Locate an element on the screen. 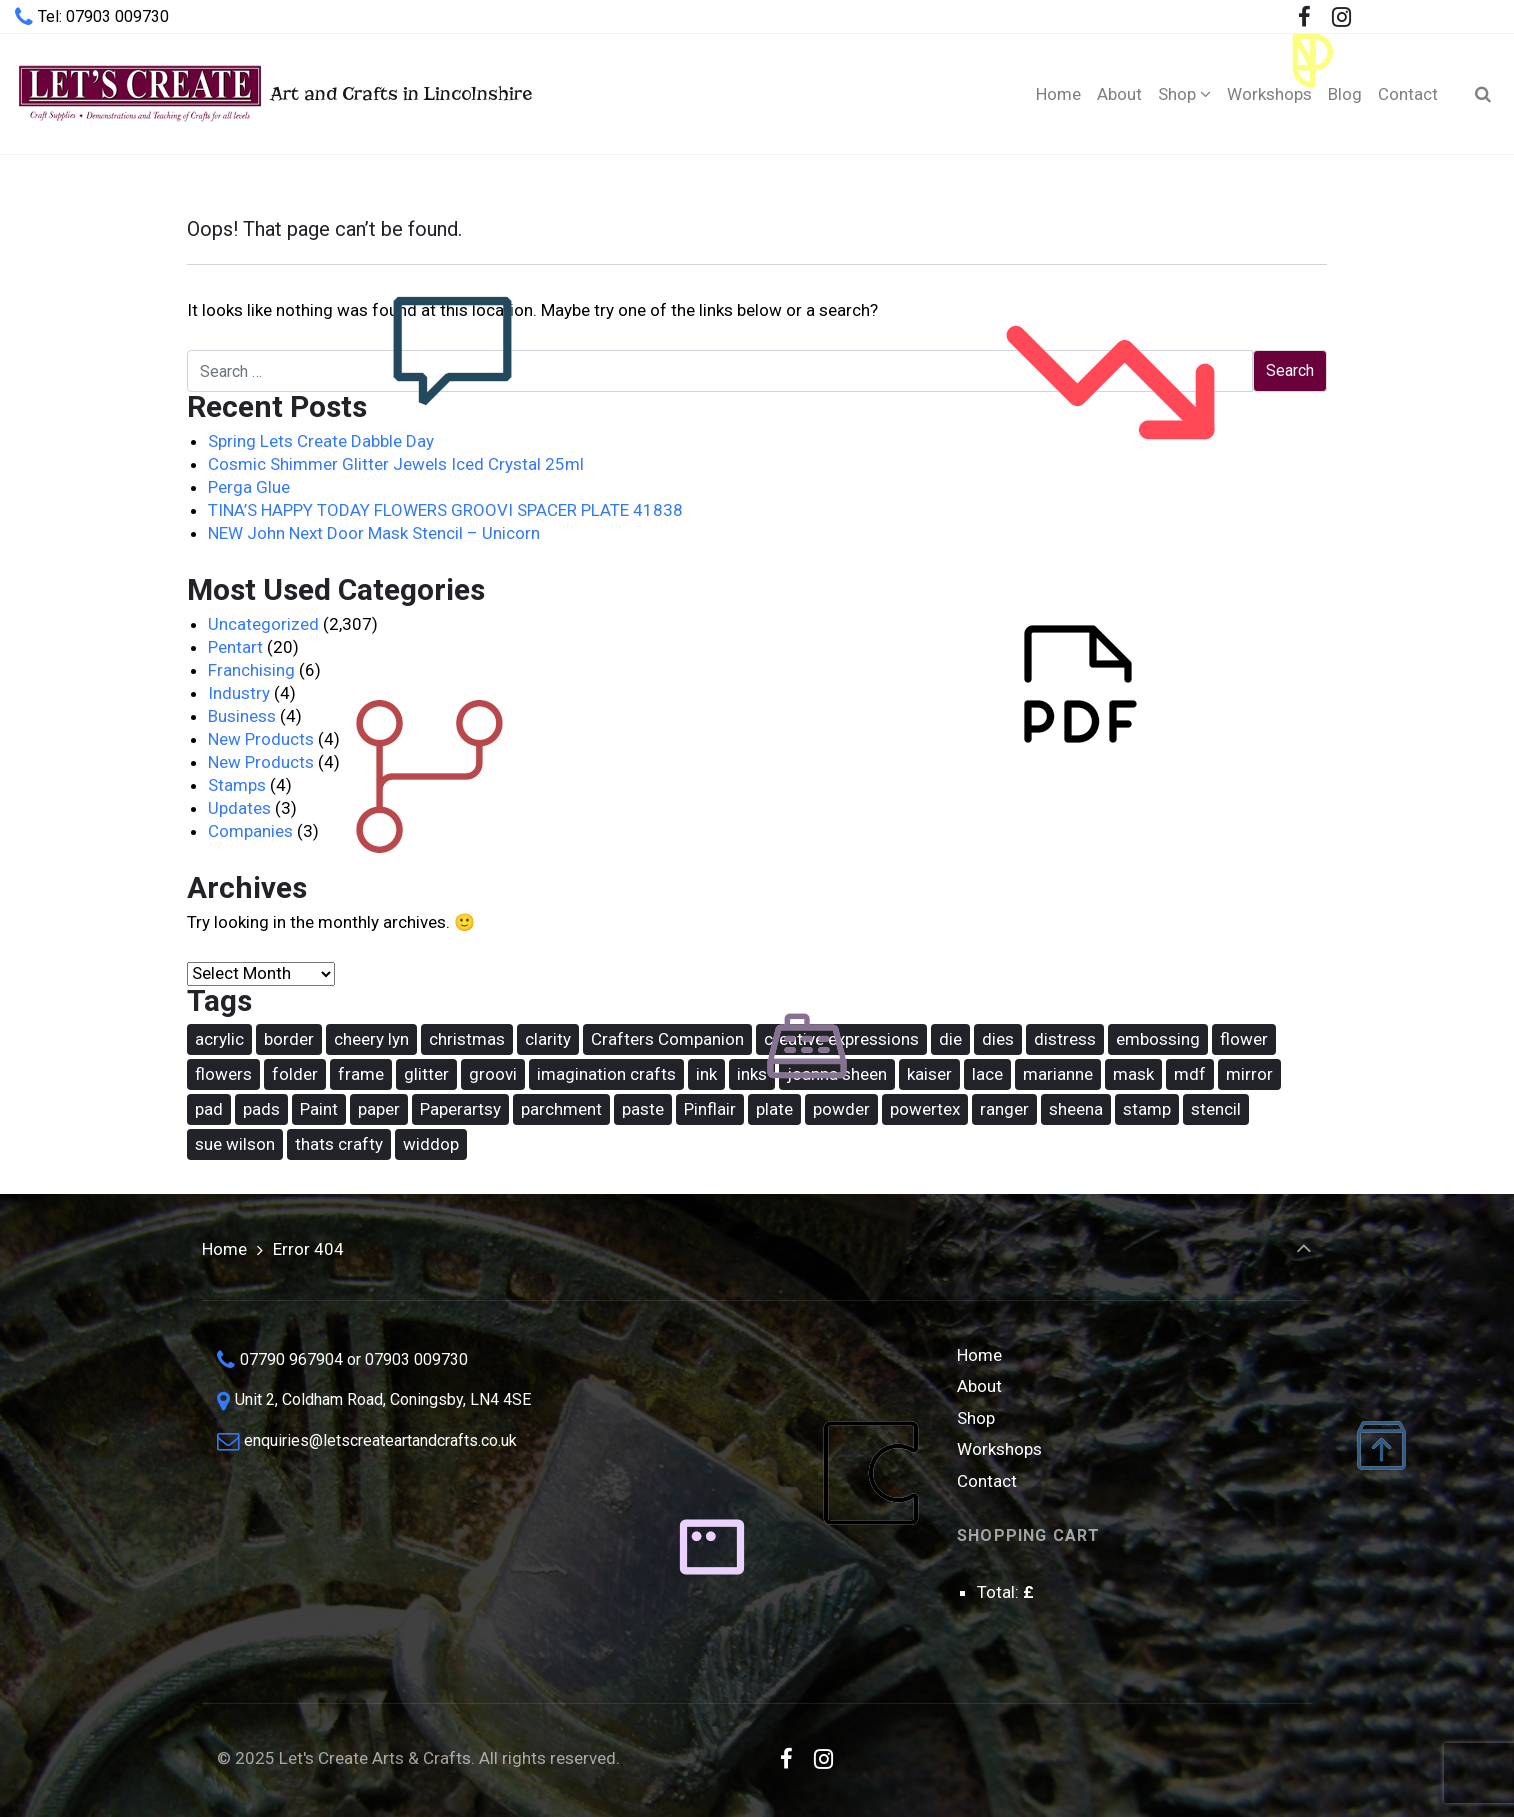 This screenshot has height=1817, width=1514. access point of sale system is located at coordinates (807, 1050).